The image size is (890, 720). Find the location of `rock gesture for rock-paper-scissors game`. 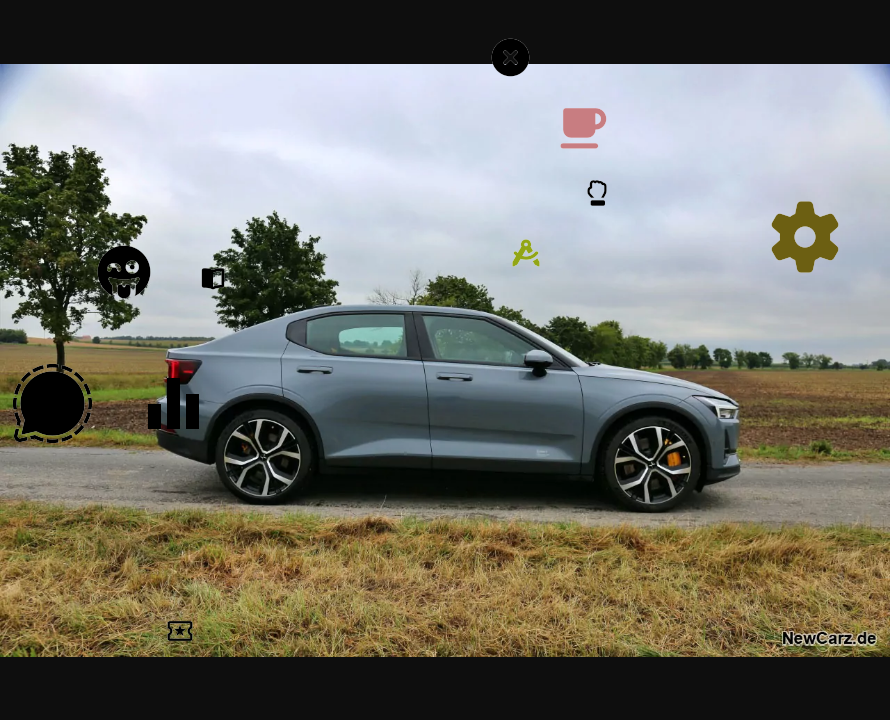

rock gesture for rock-paper-scissors game is located at coordinates (597, 193).